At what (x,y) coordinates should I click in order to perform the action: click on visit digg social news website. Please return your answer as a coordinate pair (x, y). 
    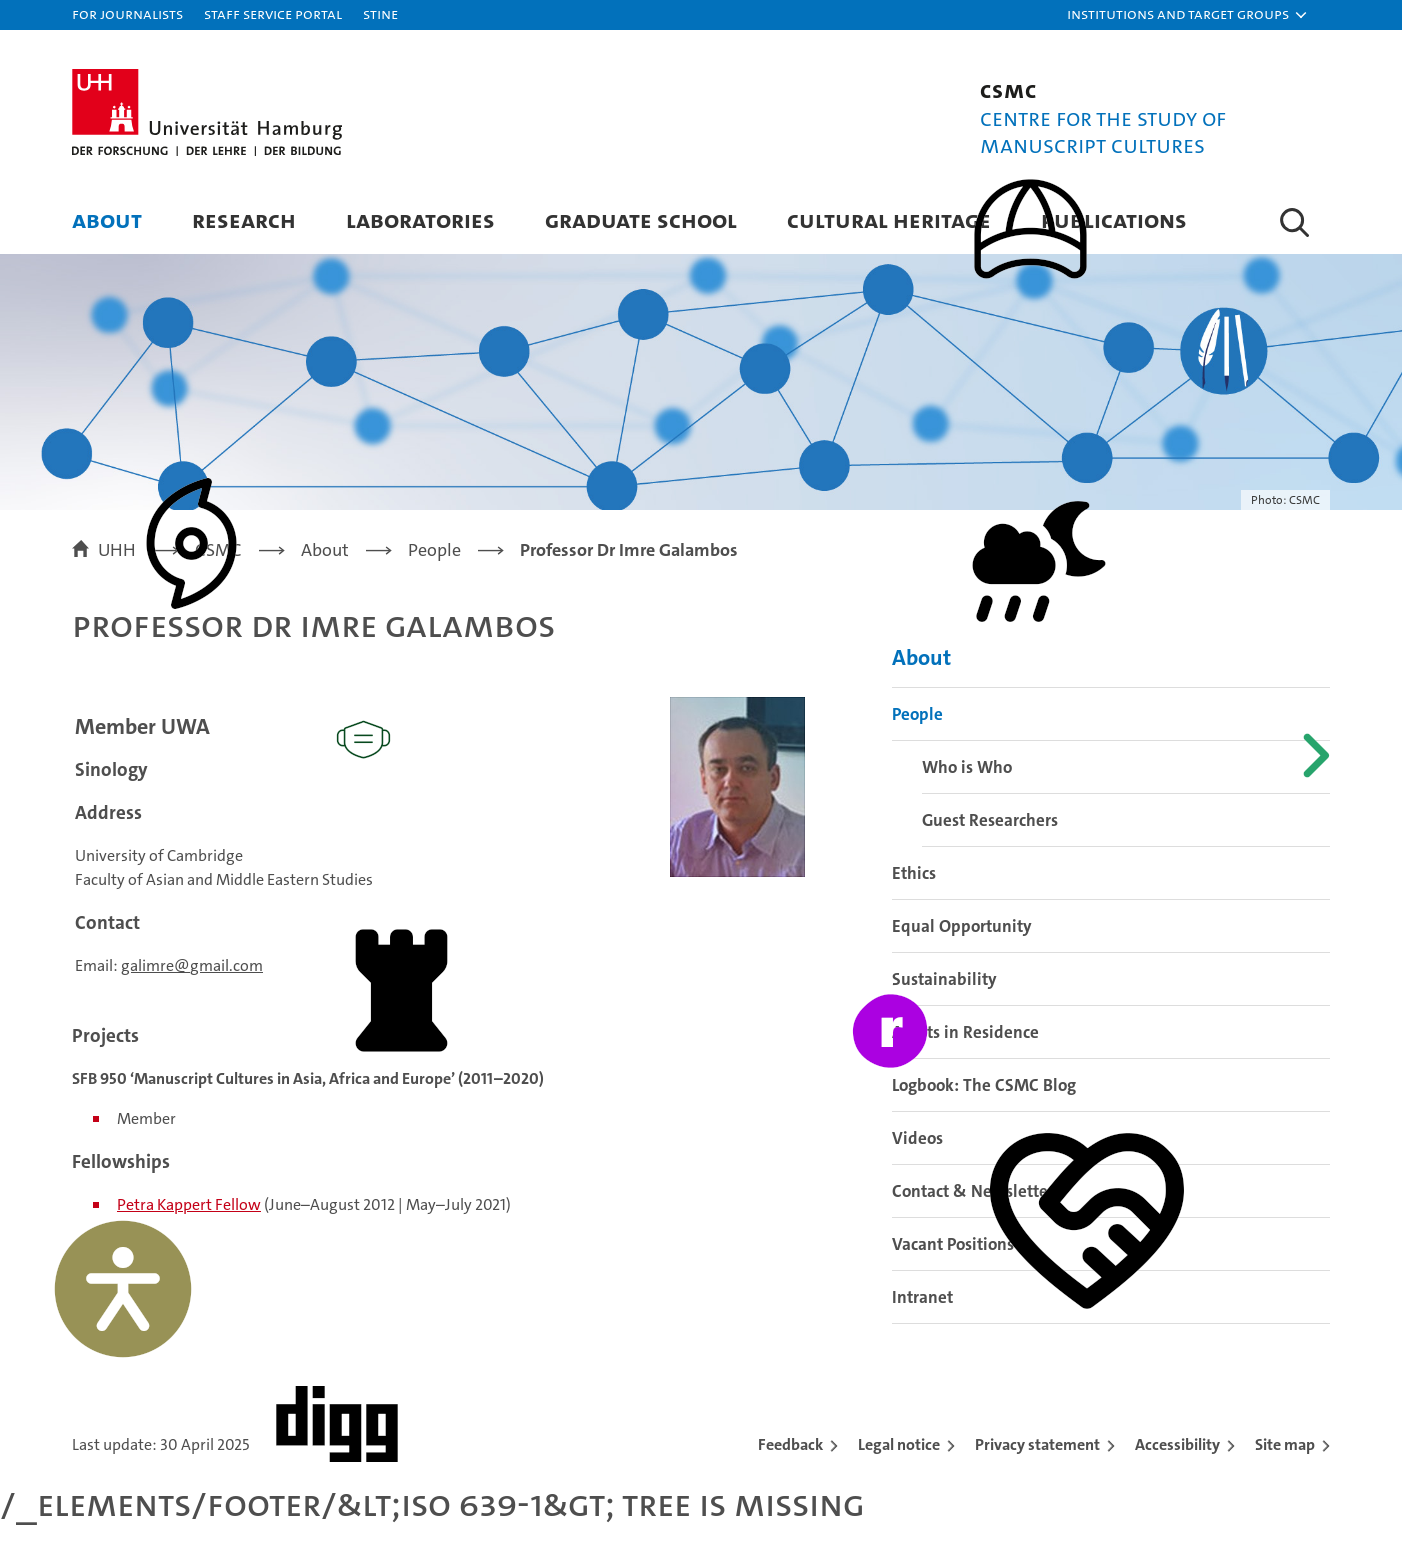
    Looking at the image, I should click on (337, 1424).